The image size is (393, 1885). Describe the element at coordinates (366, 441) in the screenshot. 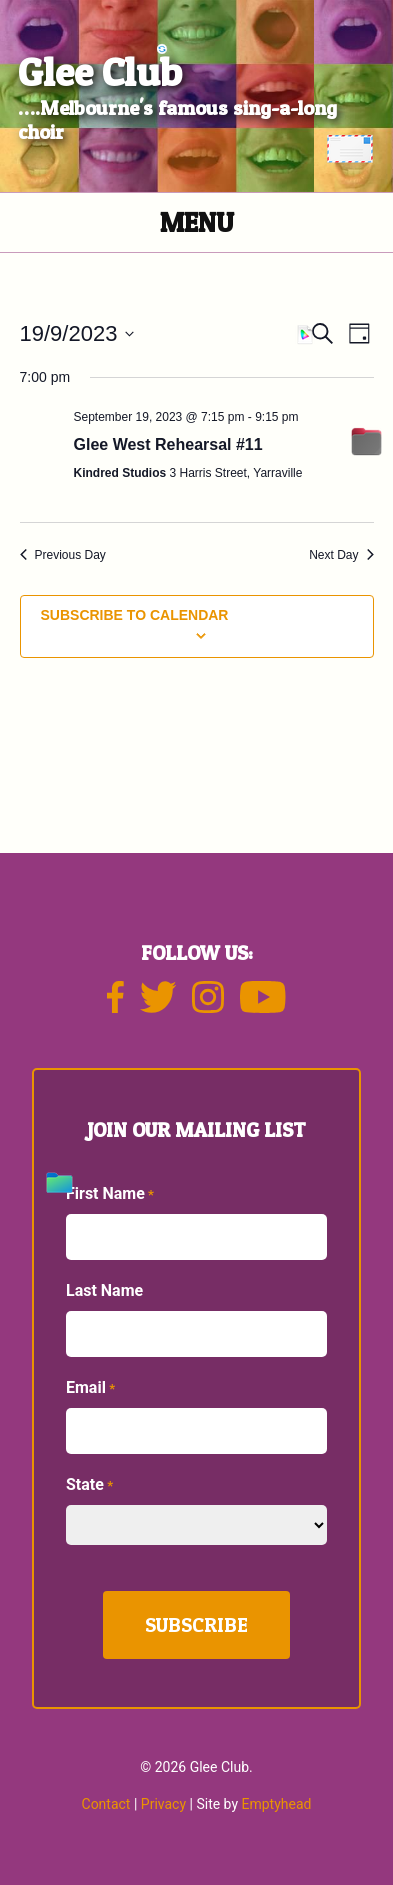

I see `open folder to view contents` at that location.